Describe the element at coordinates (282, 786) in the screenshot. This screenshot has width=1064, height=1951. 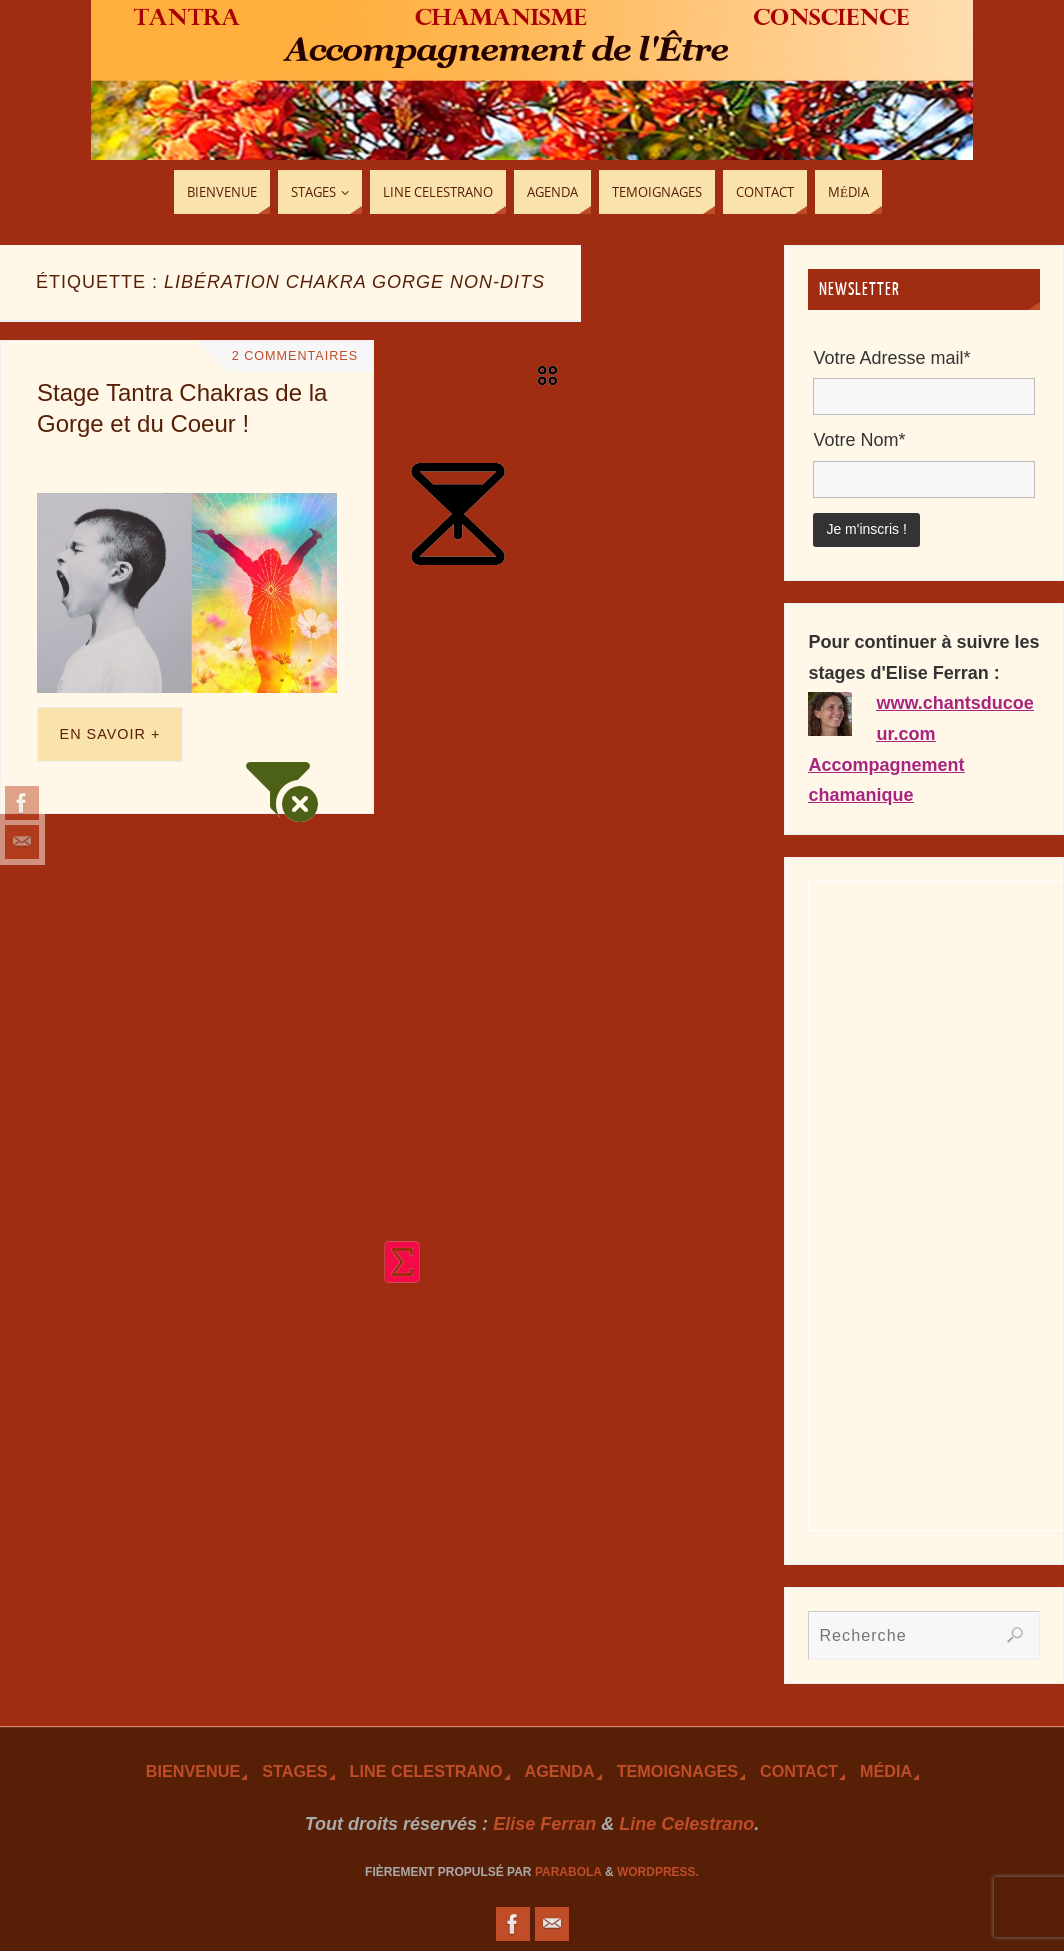
I see `clear all active filters` at that location.